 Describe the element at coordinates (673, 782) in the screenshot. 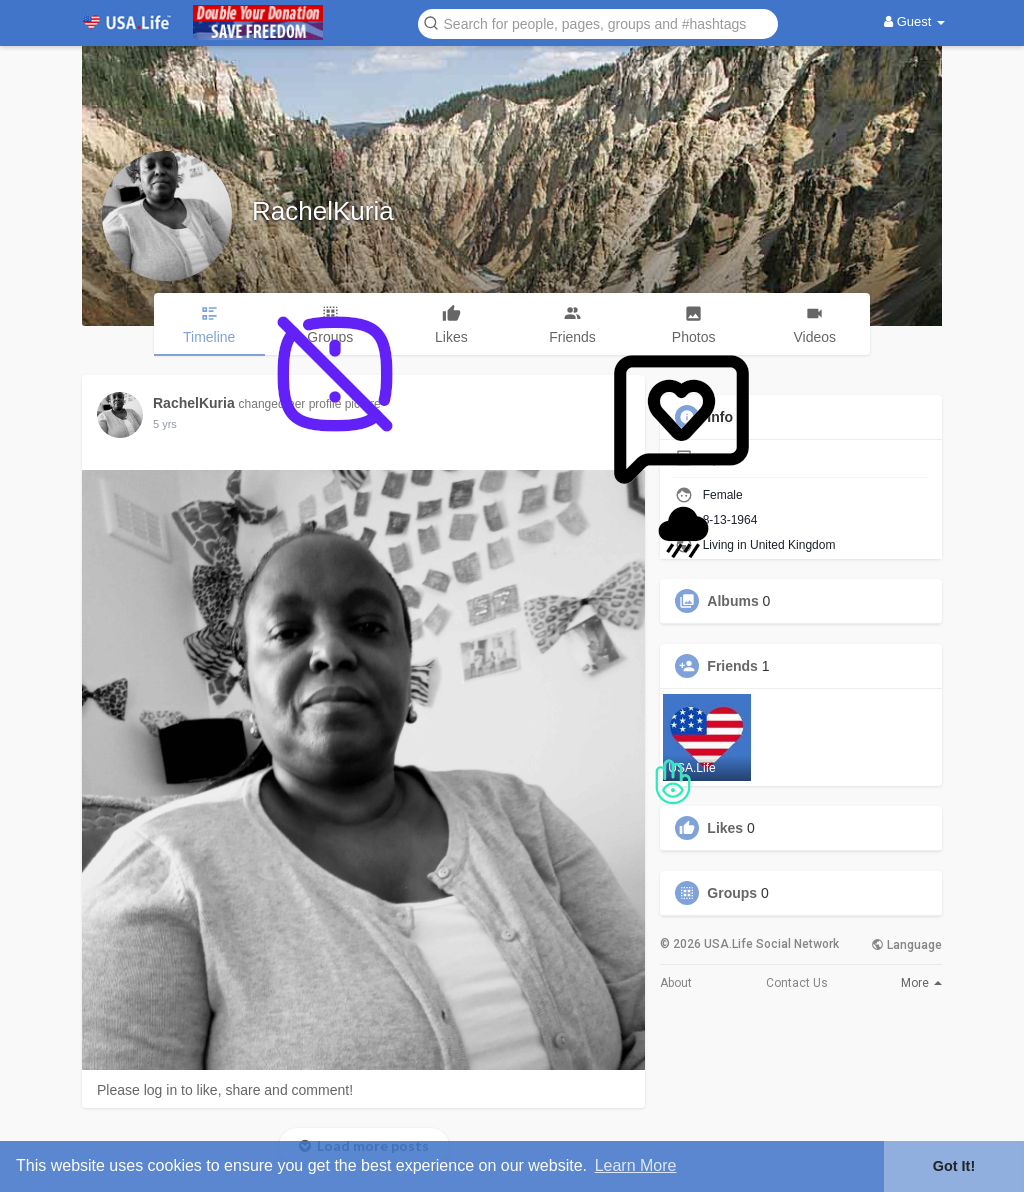

I see `access hand tracking or gesture recognition settings` at that location.